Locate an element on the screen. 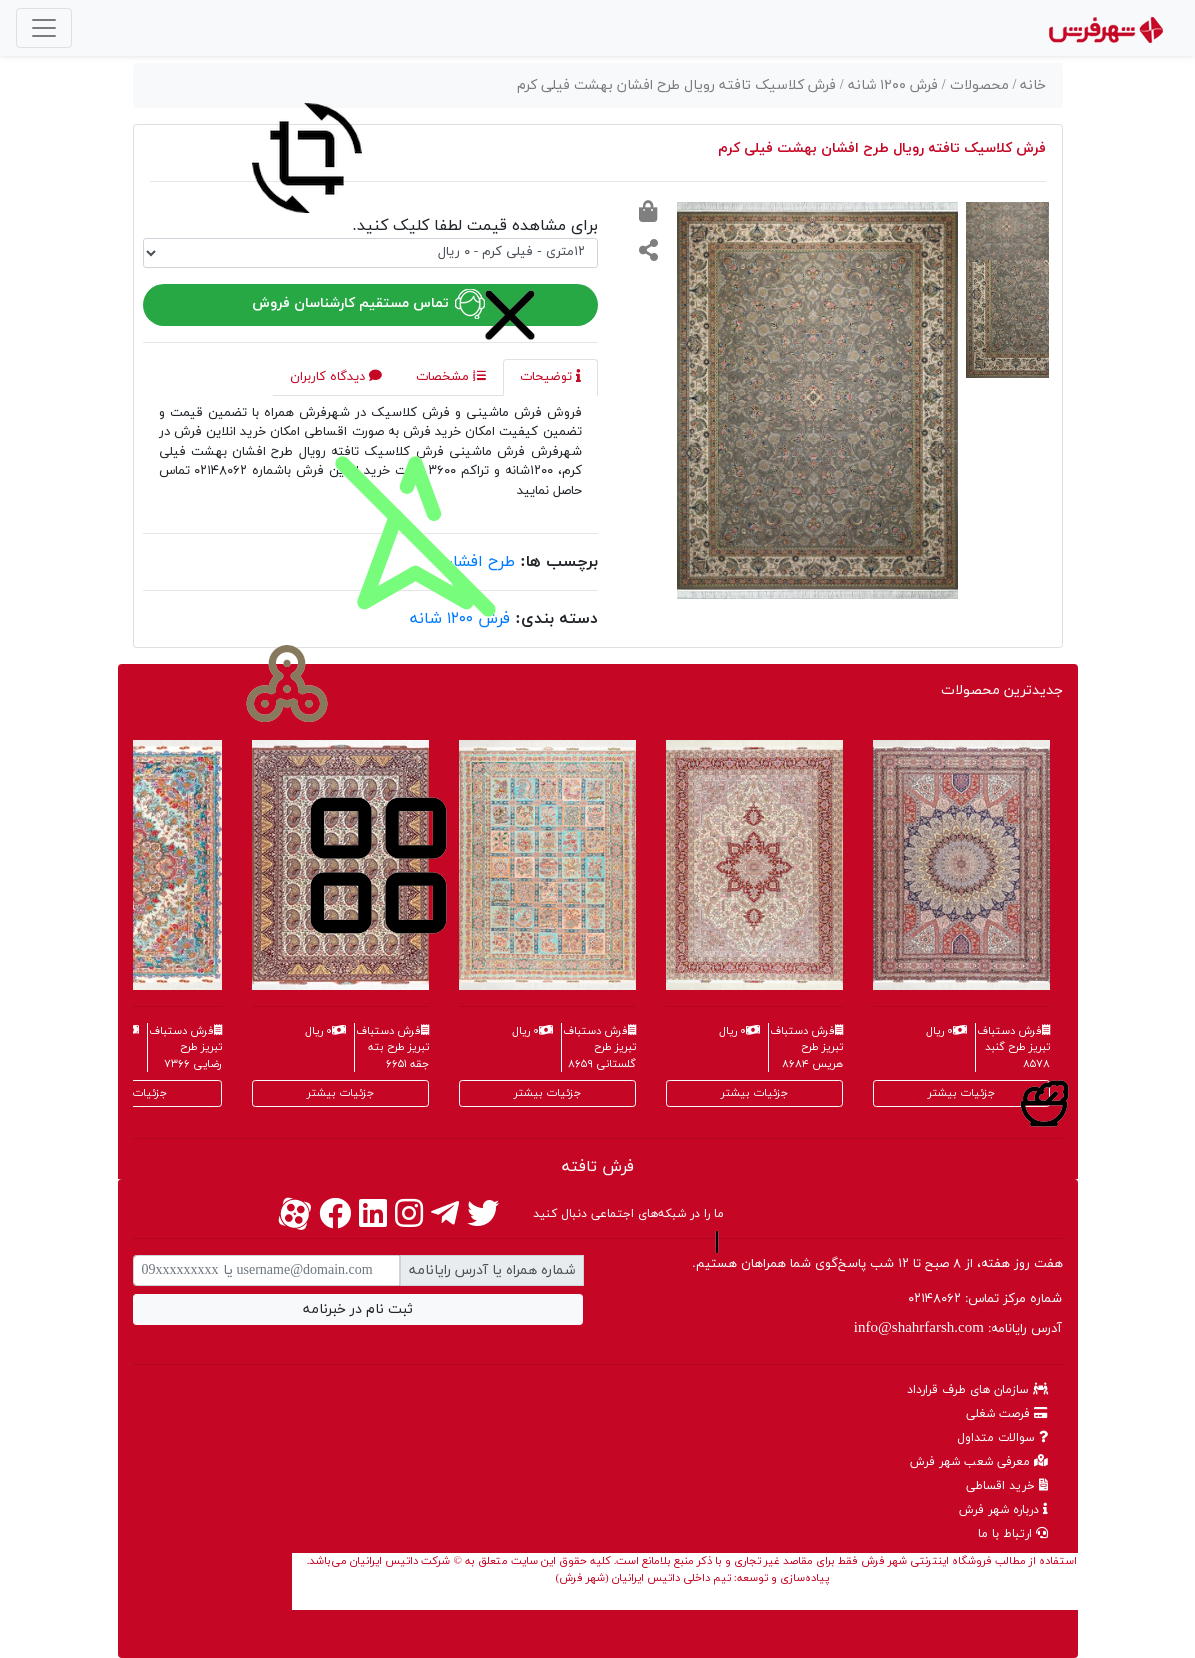  disable navigation or GPS tracking is located at coordinates (415, 536).